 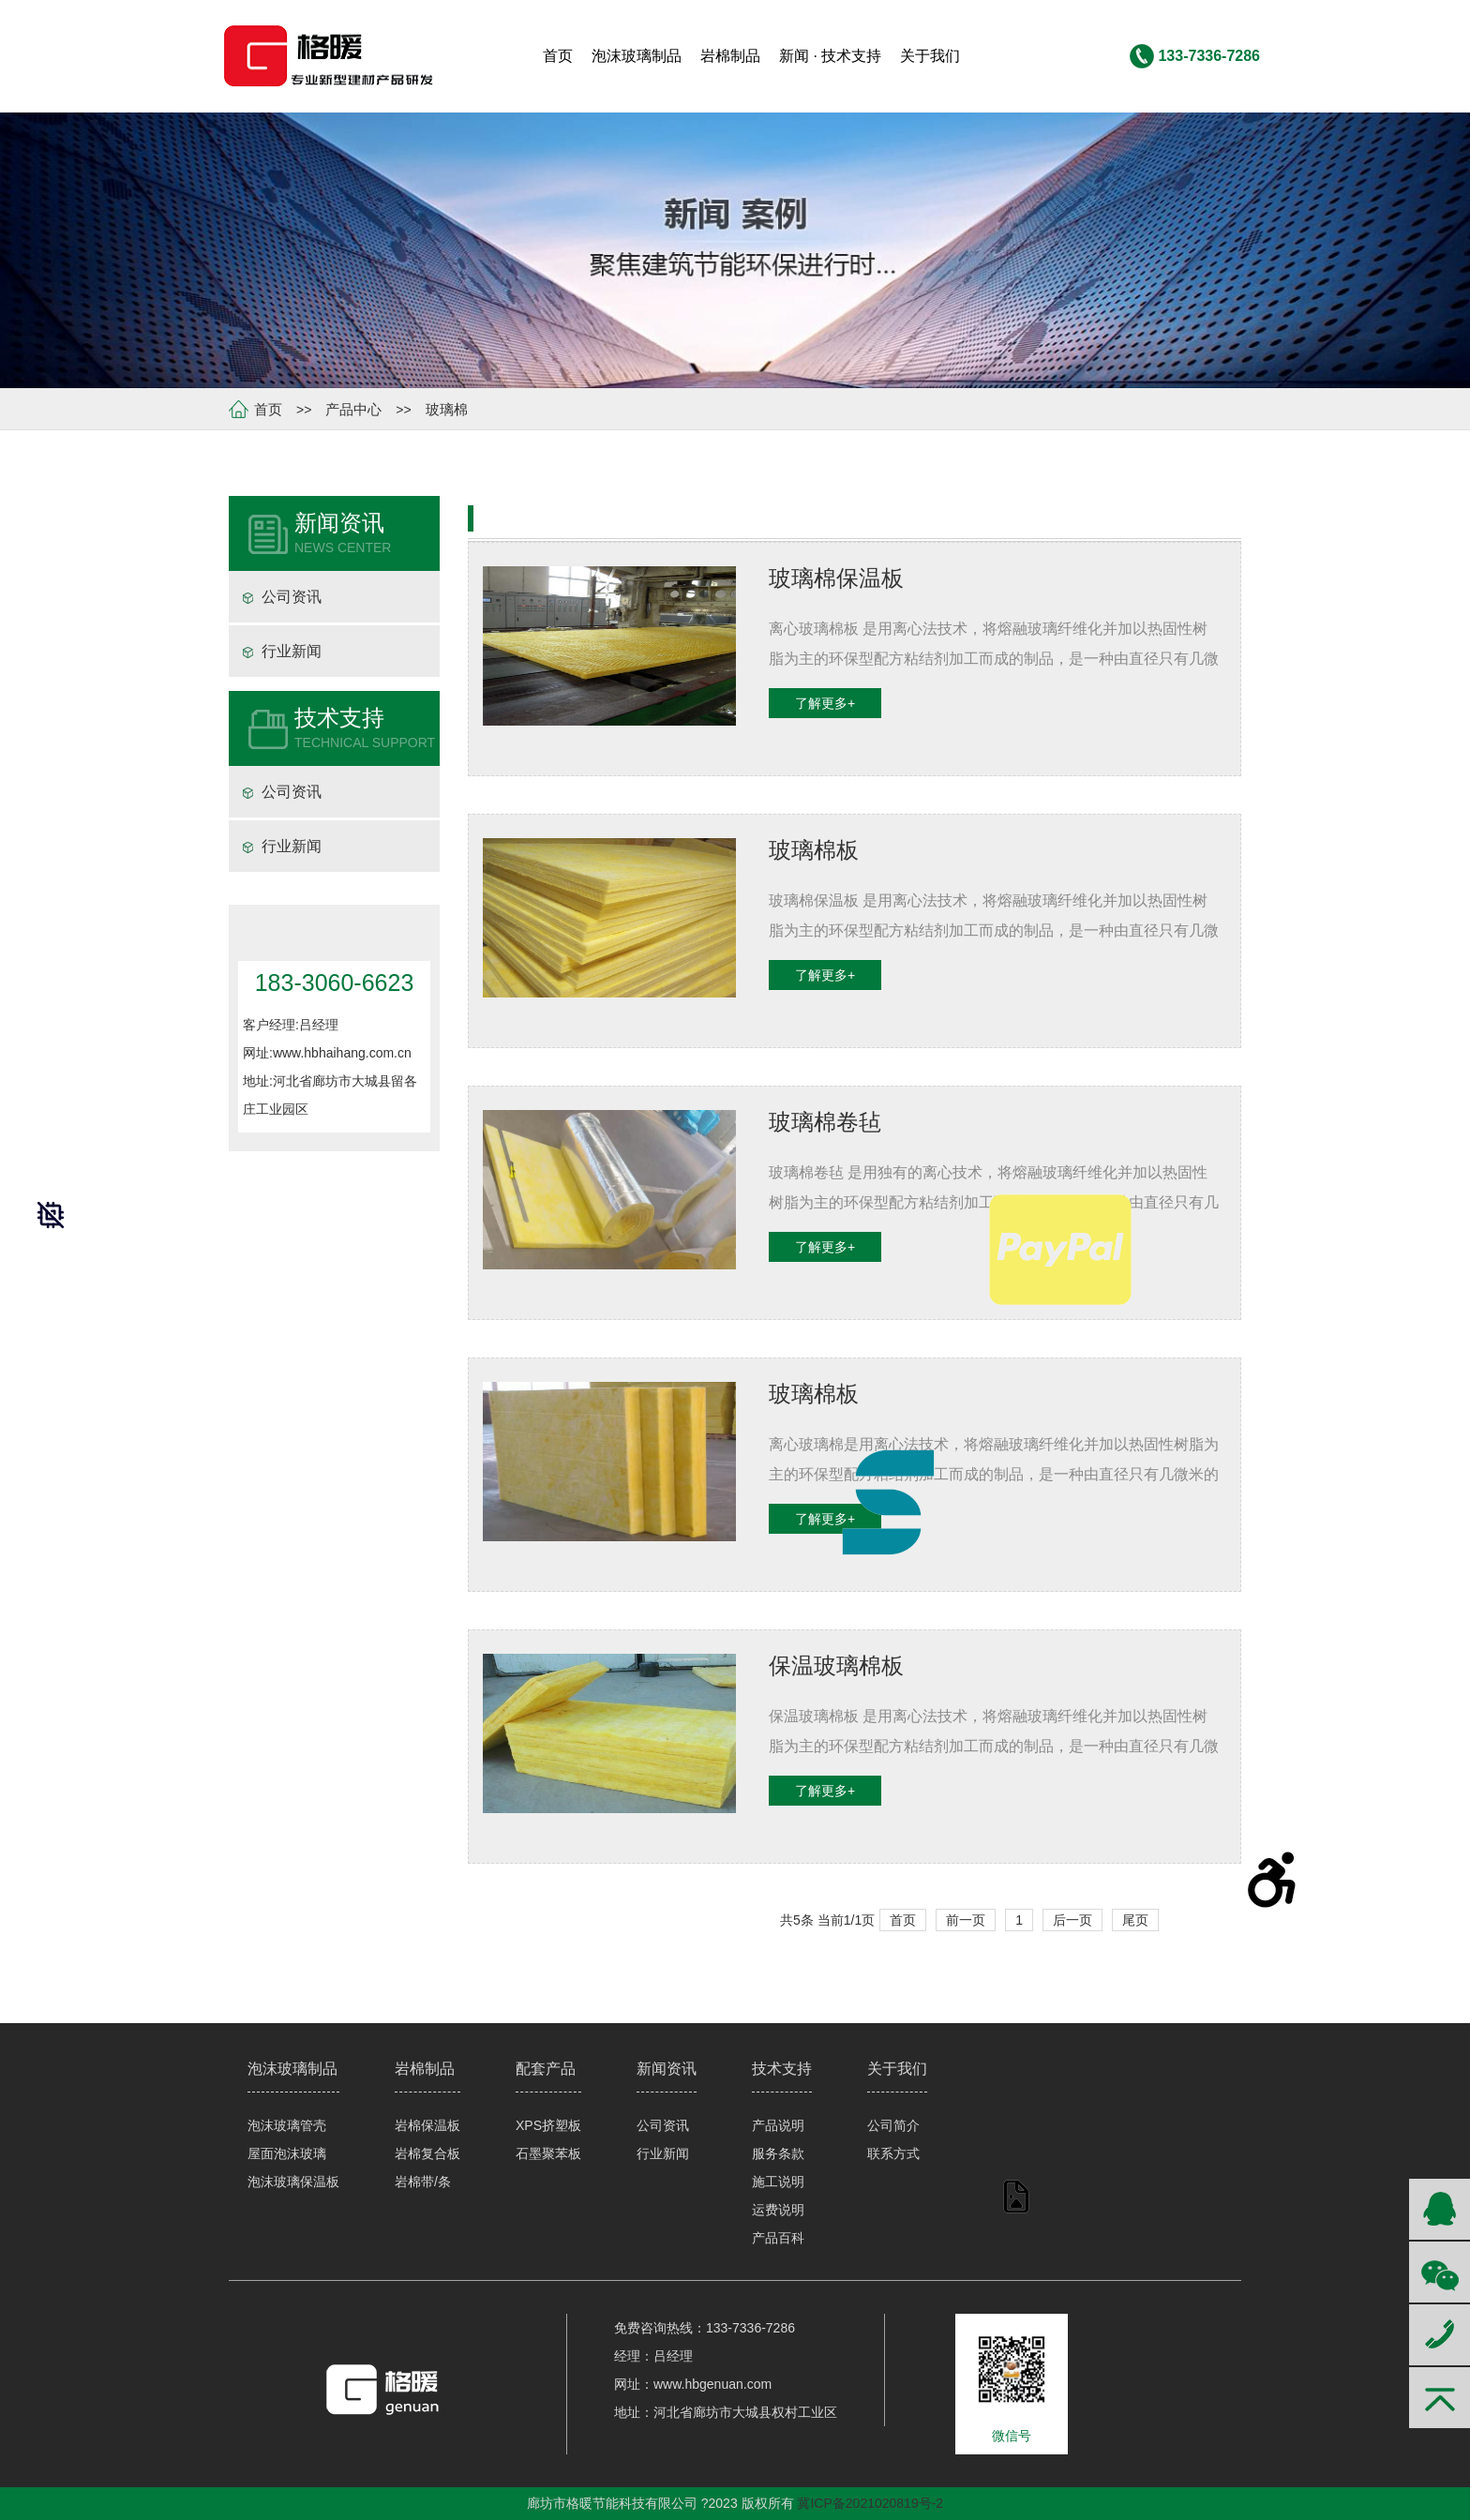 What do you see at coordinates (1016, 2197) in the screenshot?
I see `view image file` at bounding box center [1016, 2197].